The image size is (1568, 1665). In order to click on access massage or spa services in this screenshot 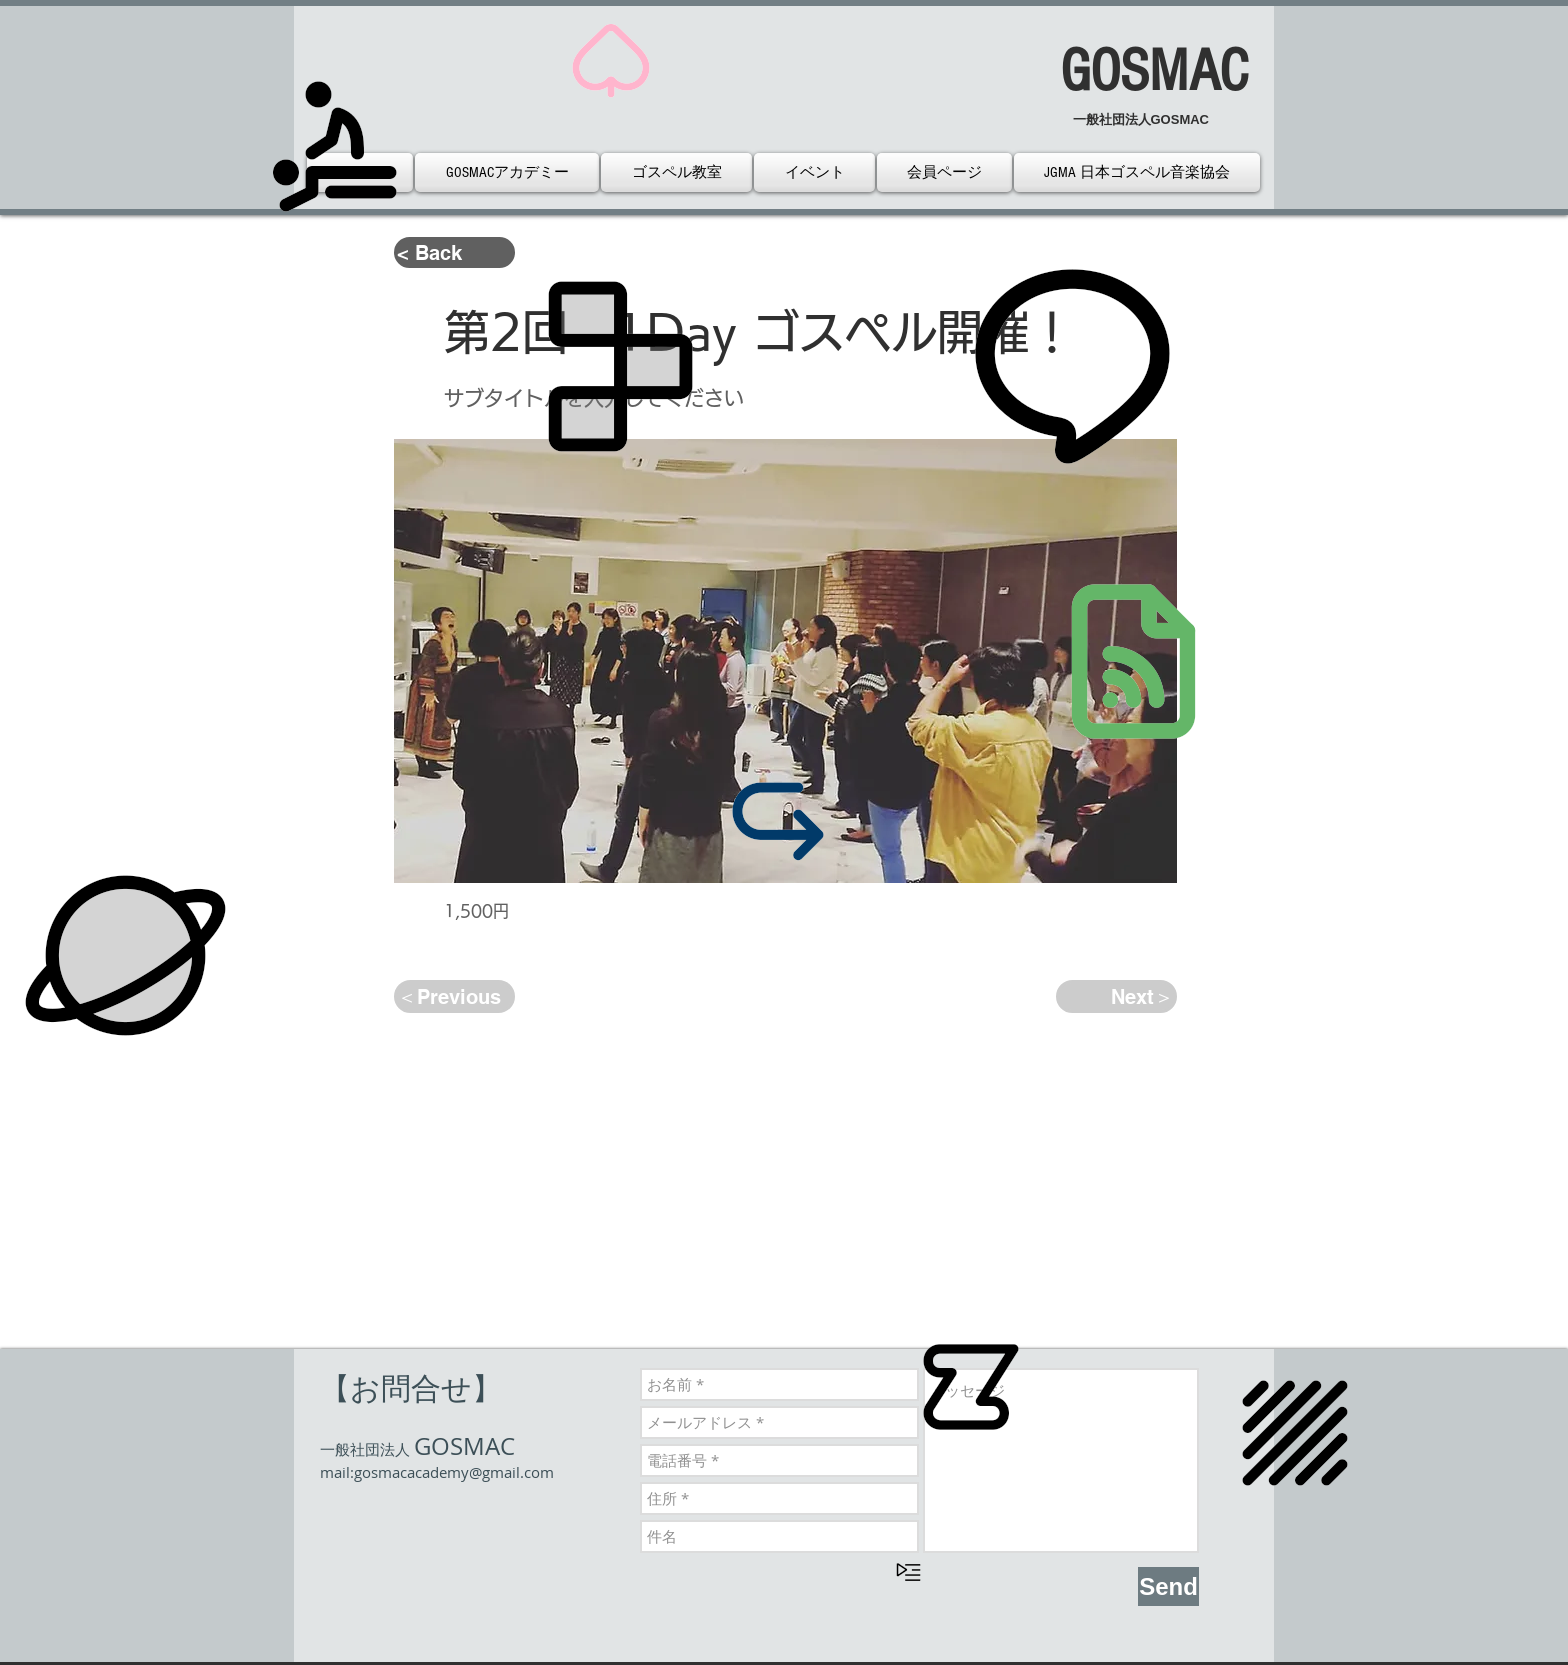, I will do `click(338, 140)`.